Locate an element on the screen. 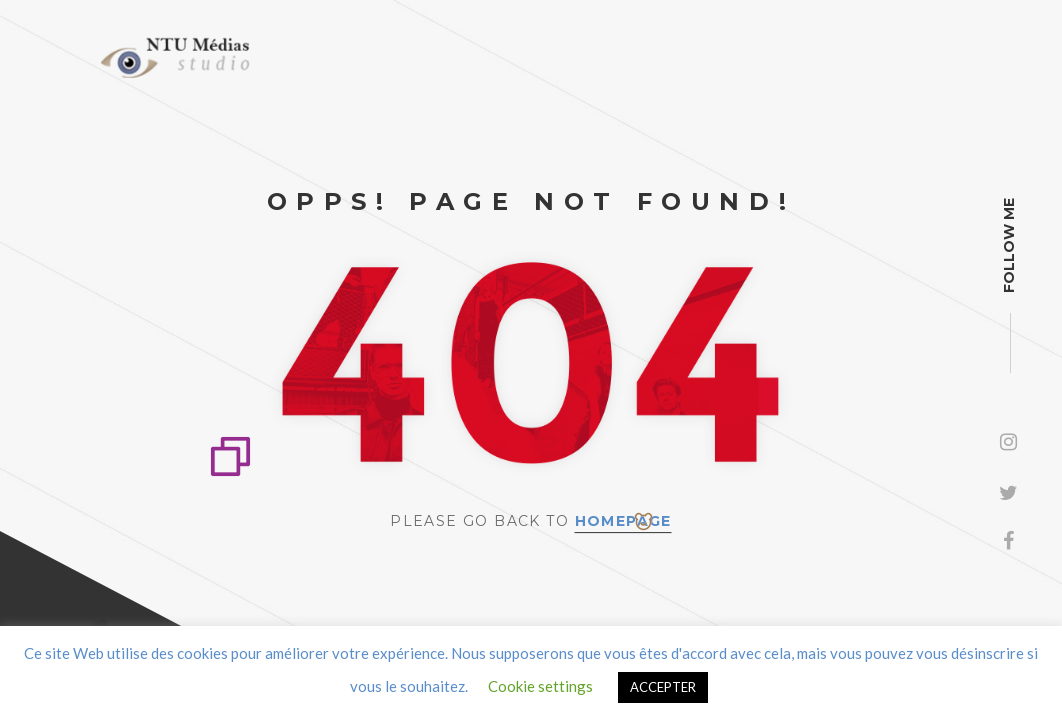 The image size is (1062, 720). view multiple unchecked items or tasks is located at coordinates (230, 456).